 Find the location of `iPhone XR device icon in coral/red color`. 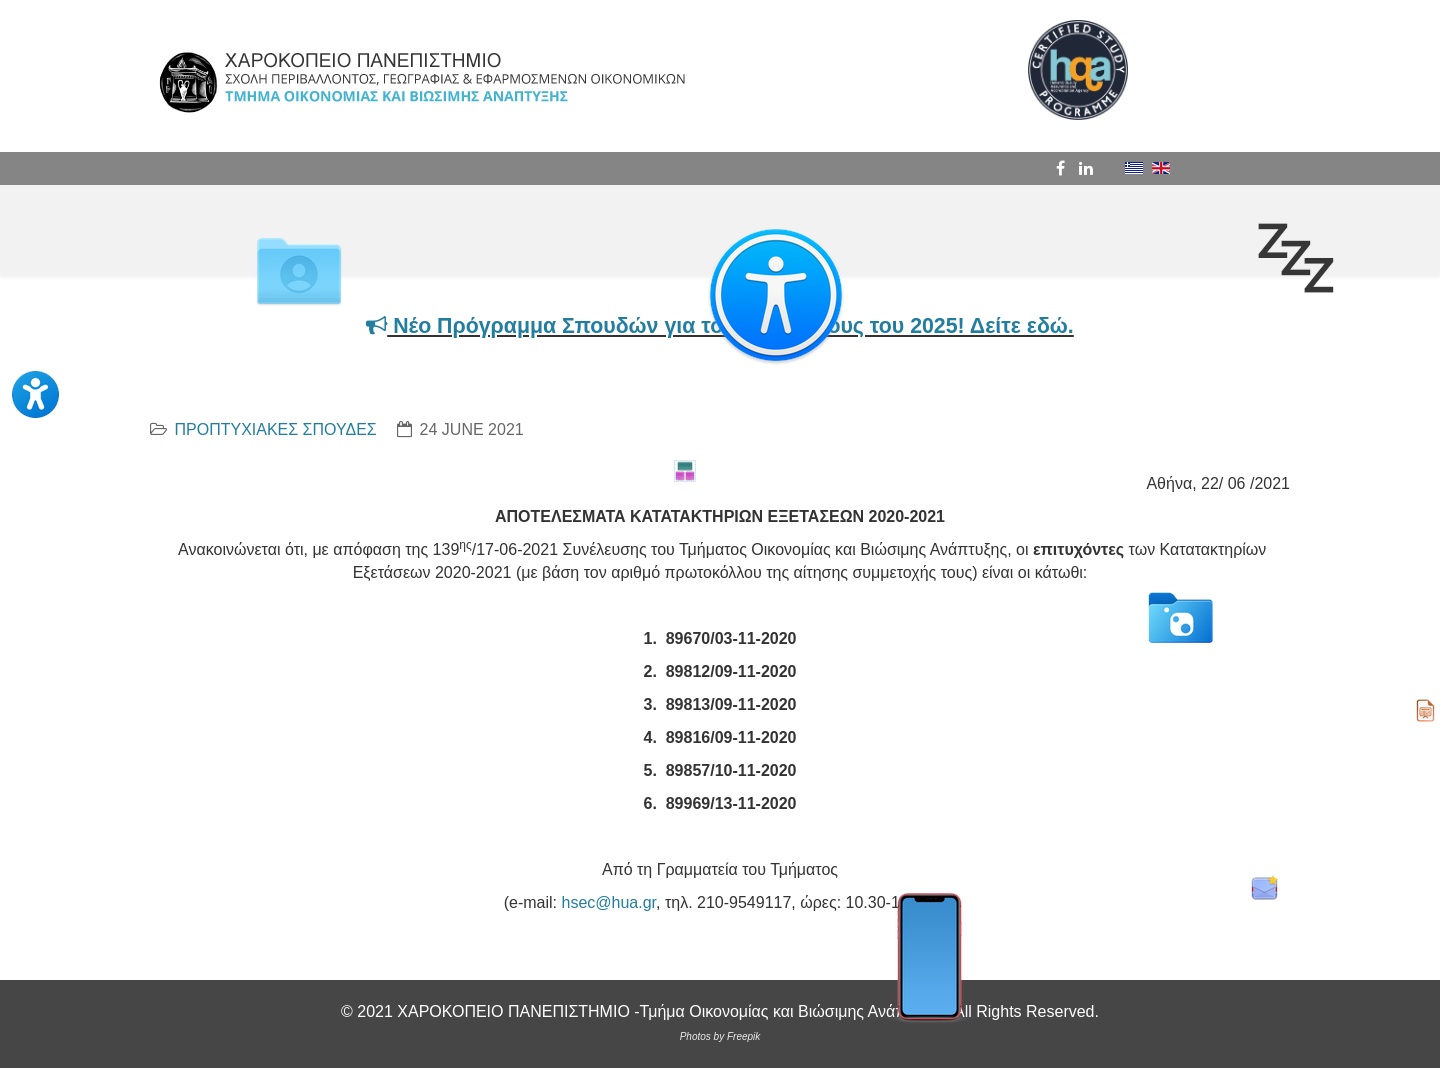

iPhone XR device icon in coral/red color is located at coordinates (929, 958).